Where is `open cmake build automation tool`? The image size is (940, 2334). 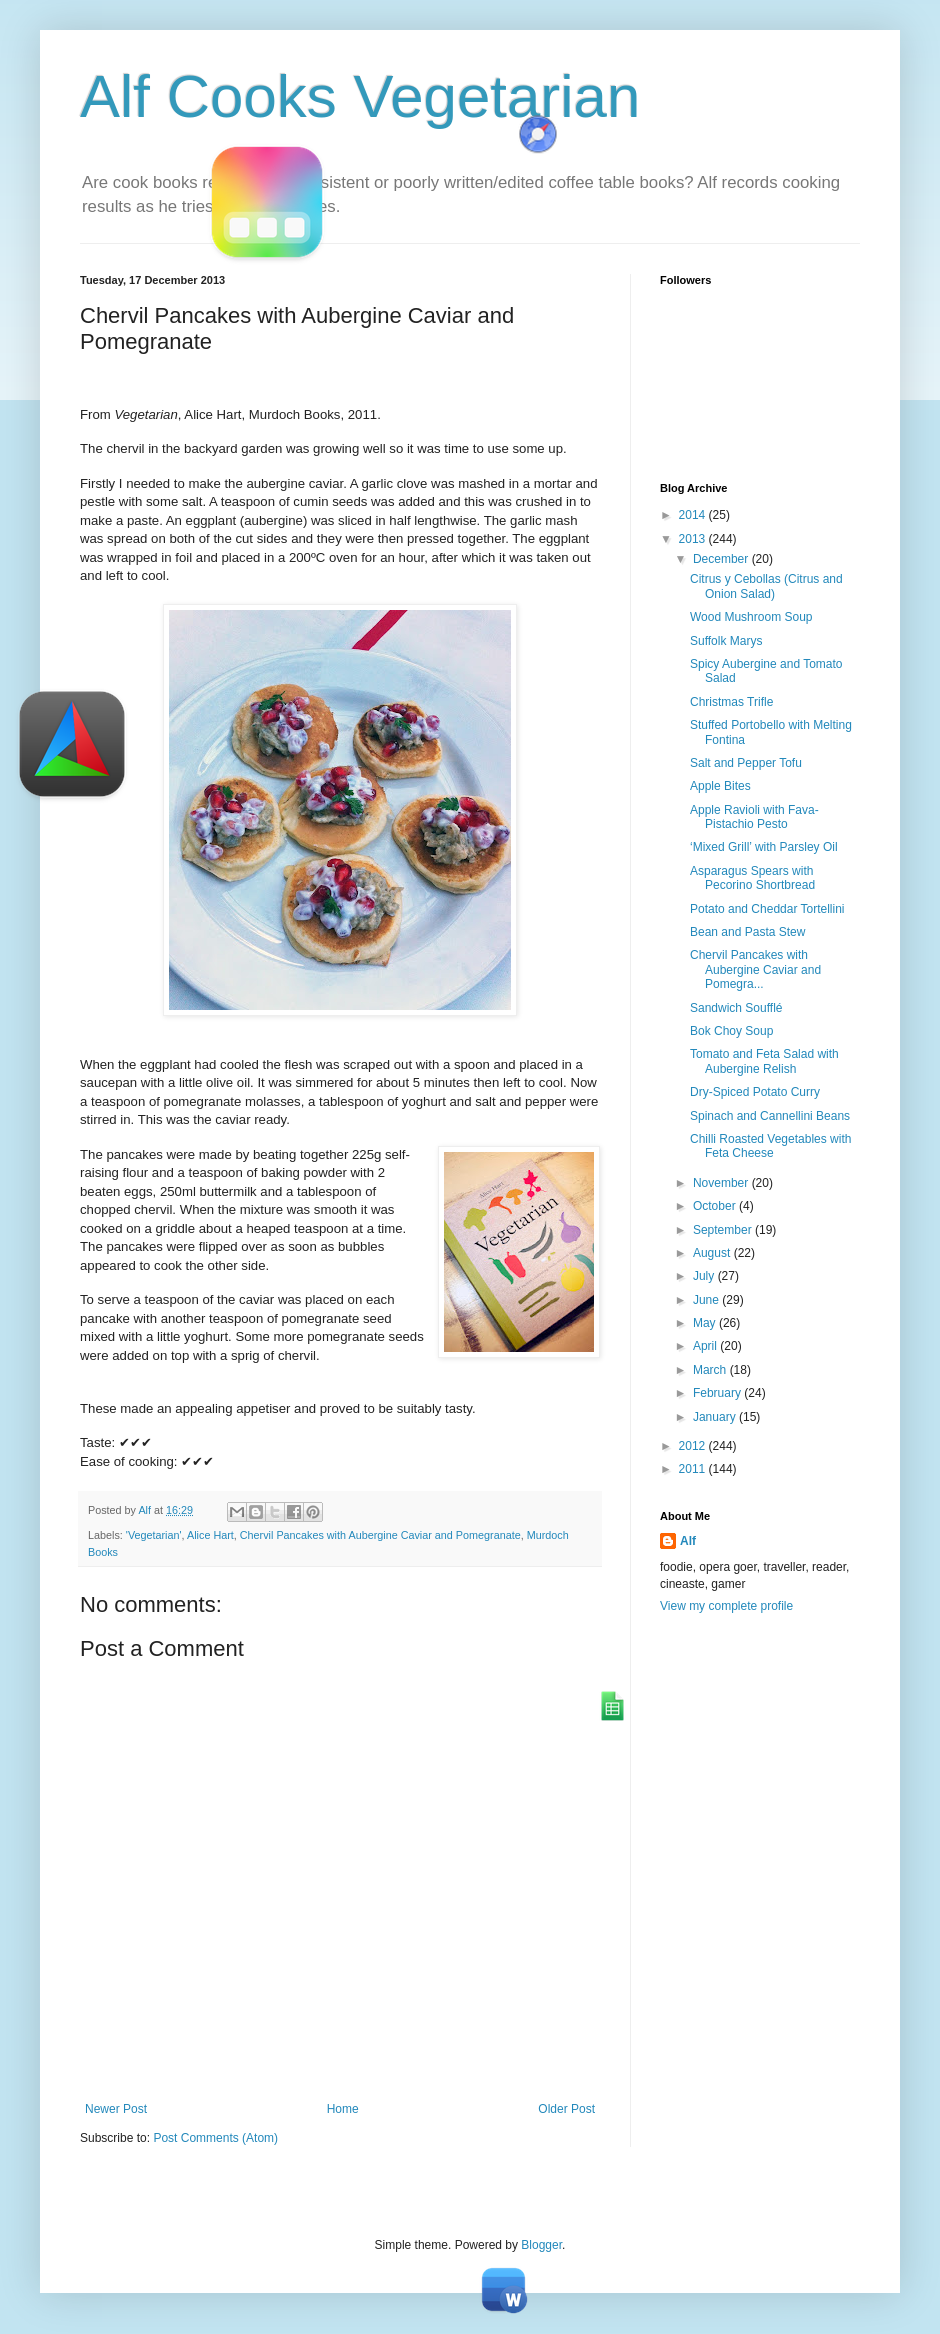
open cmake build automation tool is located at coordinates (72, 744).